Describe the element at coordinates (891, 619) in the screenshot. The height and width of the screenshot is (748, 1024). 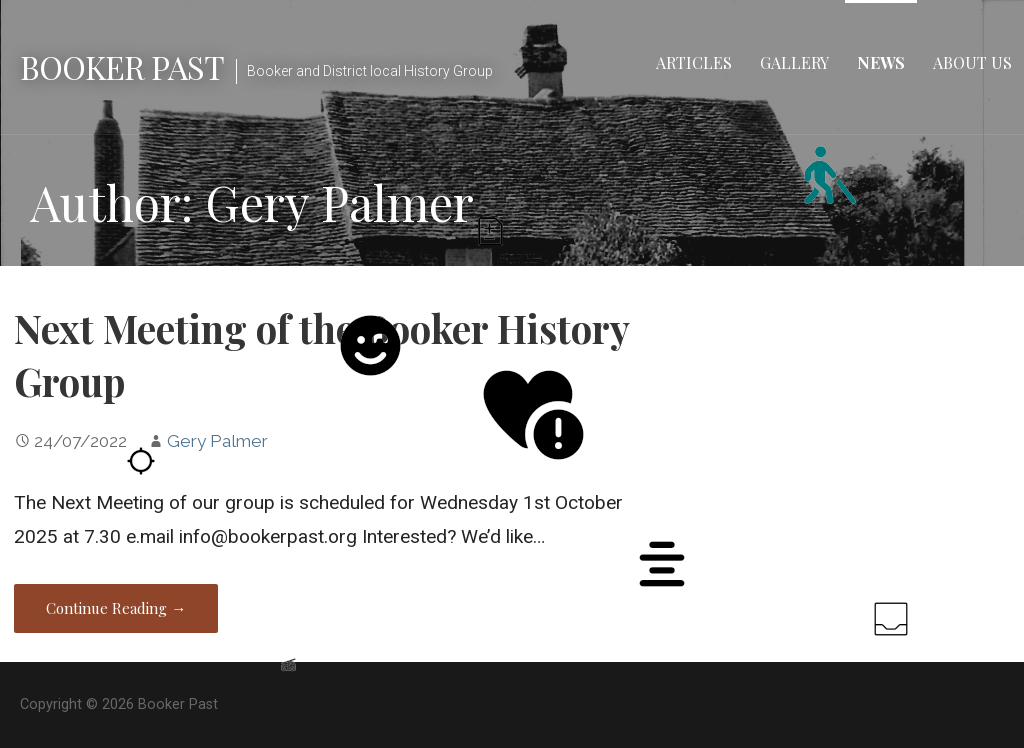
I see `access inbox or incoming items` at that location.